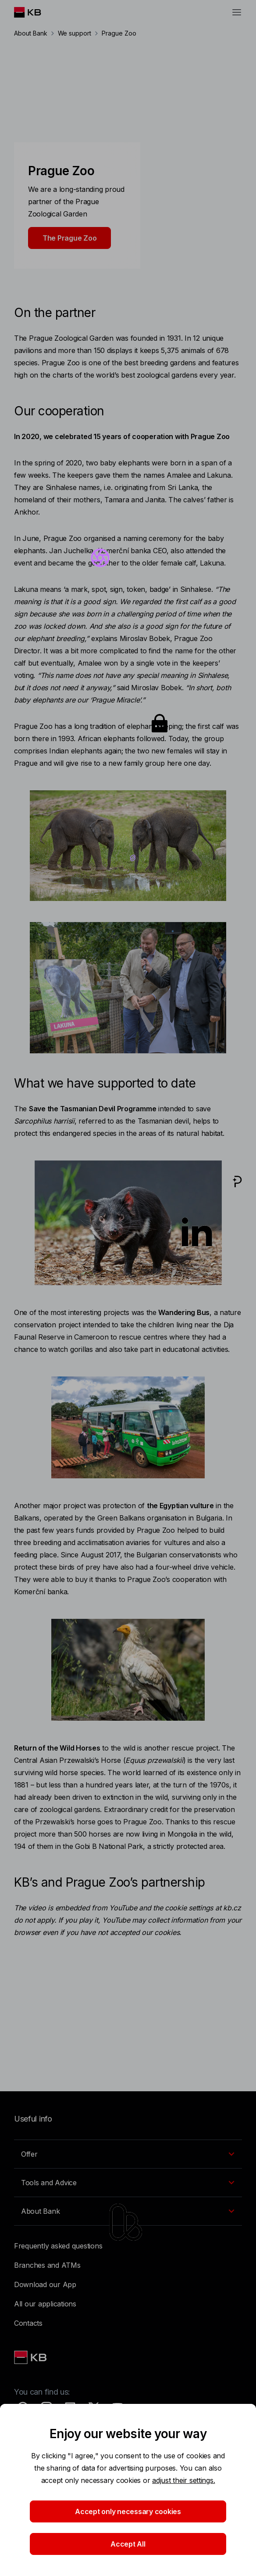 The height and width of the screenshot is (2576, 256). What do you see at coordinates (126, 2222) in the screenshot?
I see `open the Kleinanzeigen app` at bounding box center [126, 2222].